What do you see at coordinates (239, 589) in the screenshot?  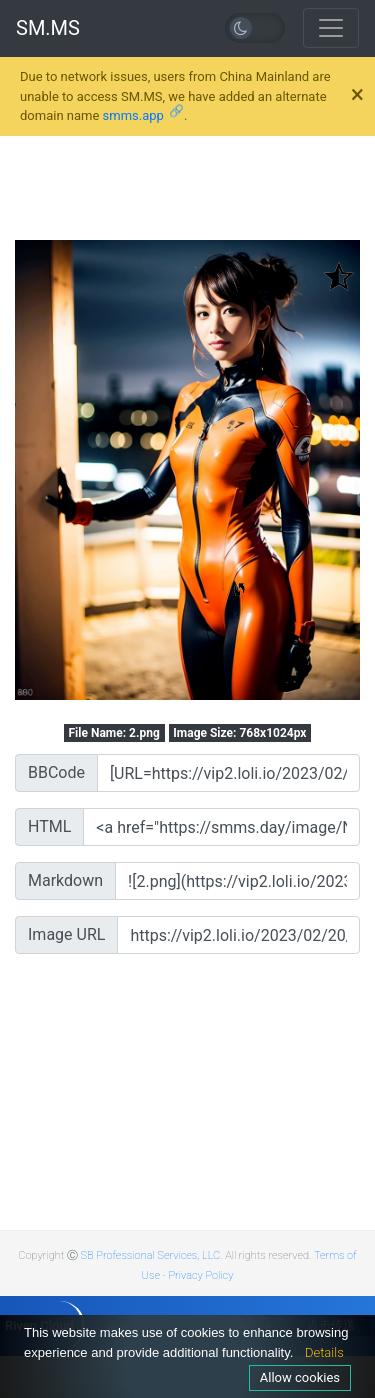 I see `initiate wifi protected setup (WPS) connection` at bounding box center [239, 589].